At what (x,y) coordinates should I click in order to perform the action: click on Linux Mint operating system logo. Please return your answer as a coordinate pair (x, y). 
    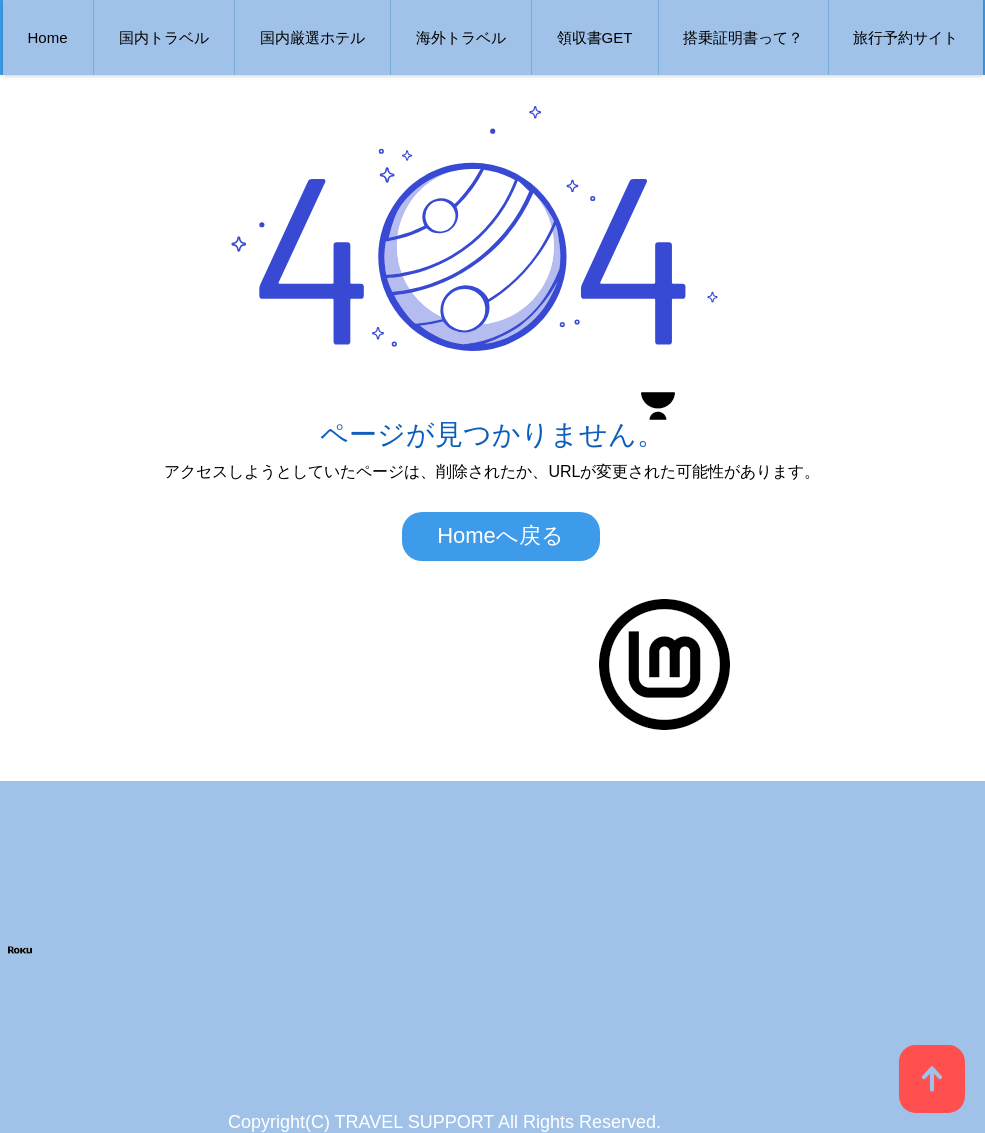
    Looking at the image, I should click on (664, 664).